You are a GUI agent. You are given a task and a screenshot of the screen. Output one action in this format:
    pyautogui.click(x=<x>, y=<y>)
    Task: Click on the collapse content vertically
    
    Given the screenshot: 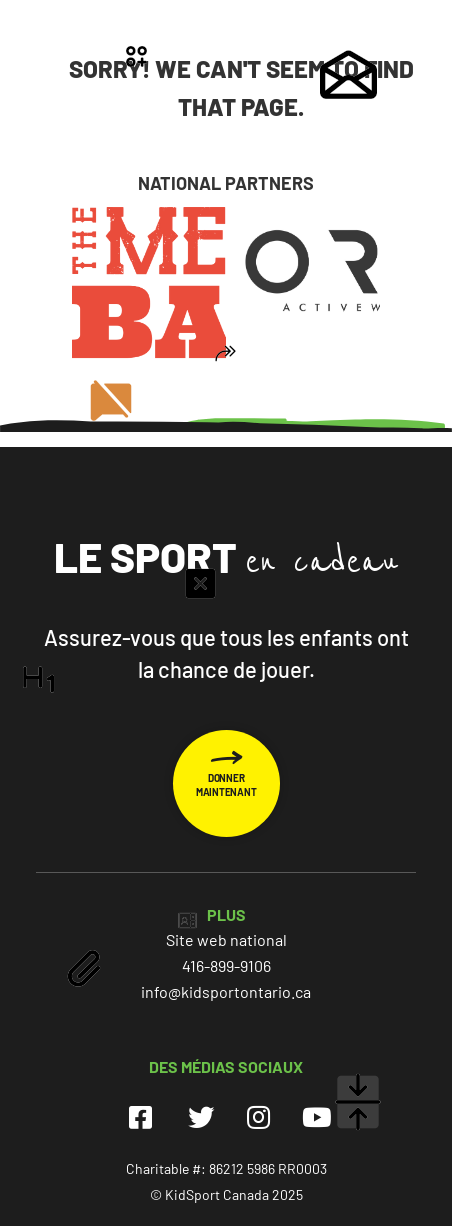 What is the action you would take?
    pyautogui.click(x=358, y=1102)
    